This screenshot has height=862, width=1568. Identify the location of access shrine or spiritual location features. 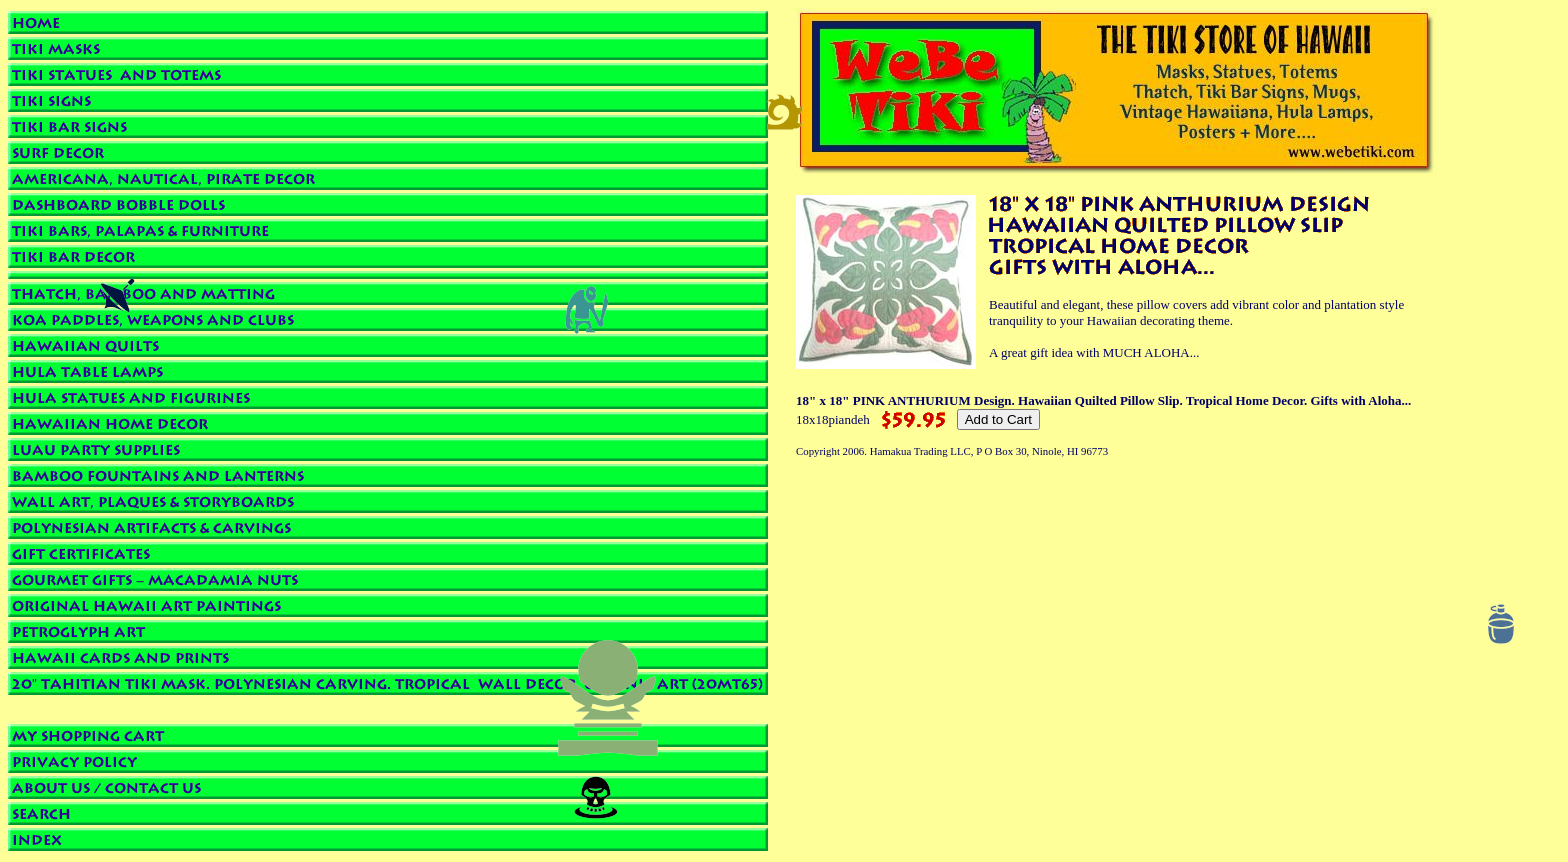
(608, 698).